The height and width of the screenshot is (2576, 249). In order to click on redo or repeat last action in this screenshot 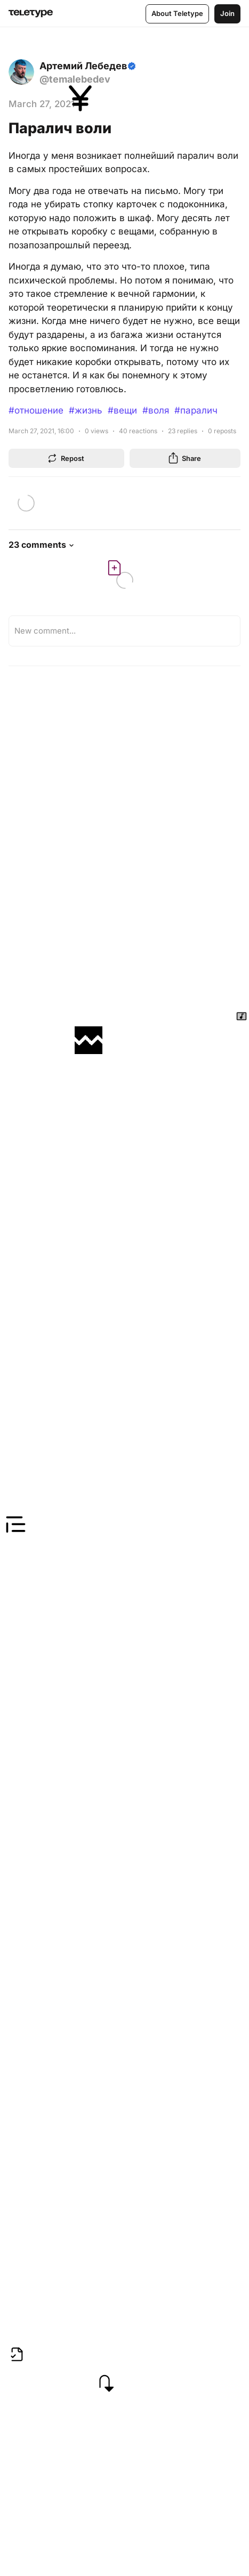, I will do `click(106, 2383)`.